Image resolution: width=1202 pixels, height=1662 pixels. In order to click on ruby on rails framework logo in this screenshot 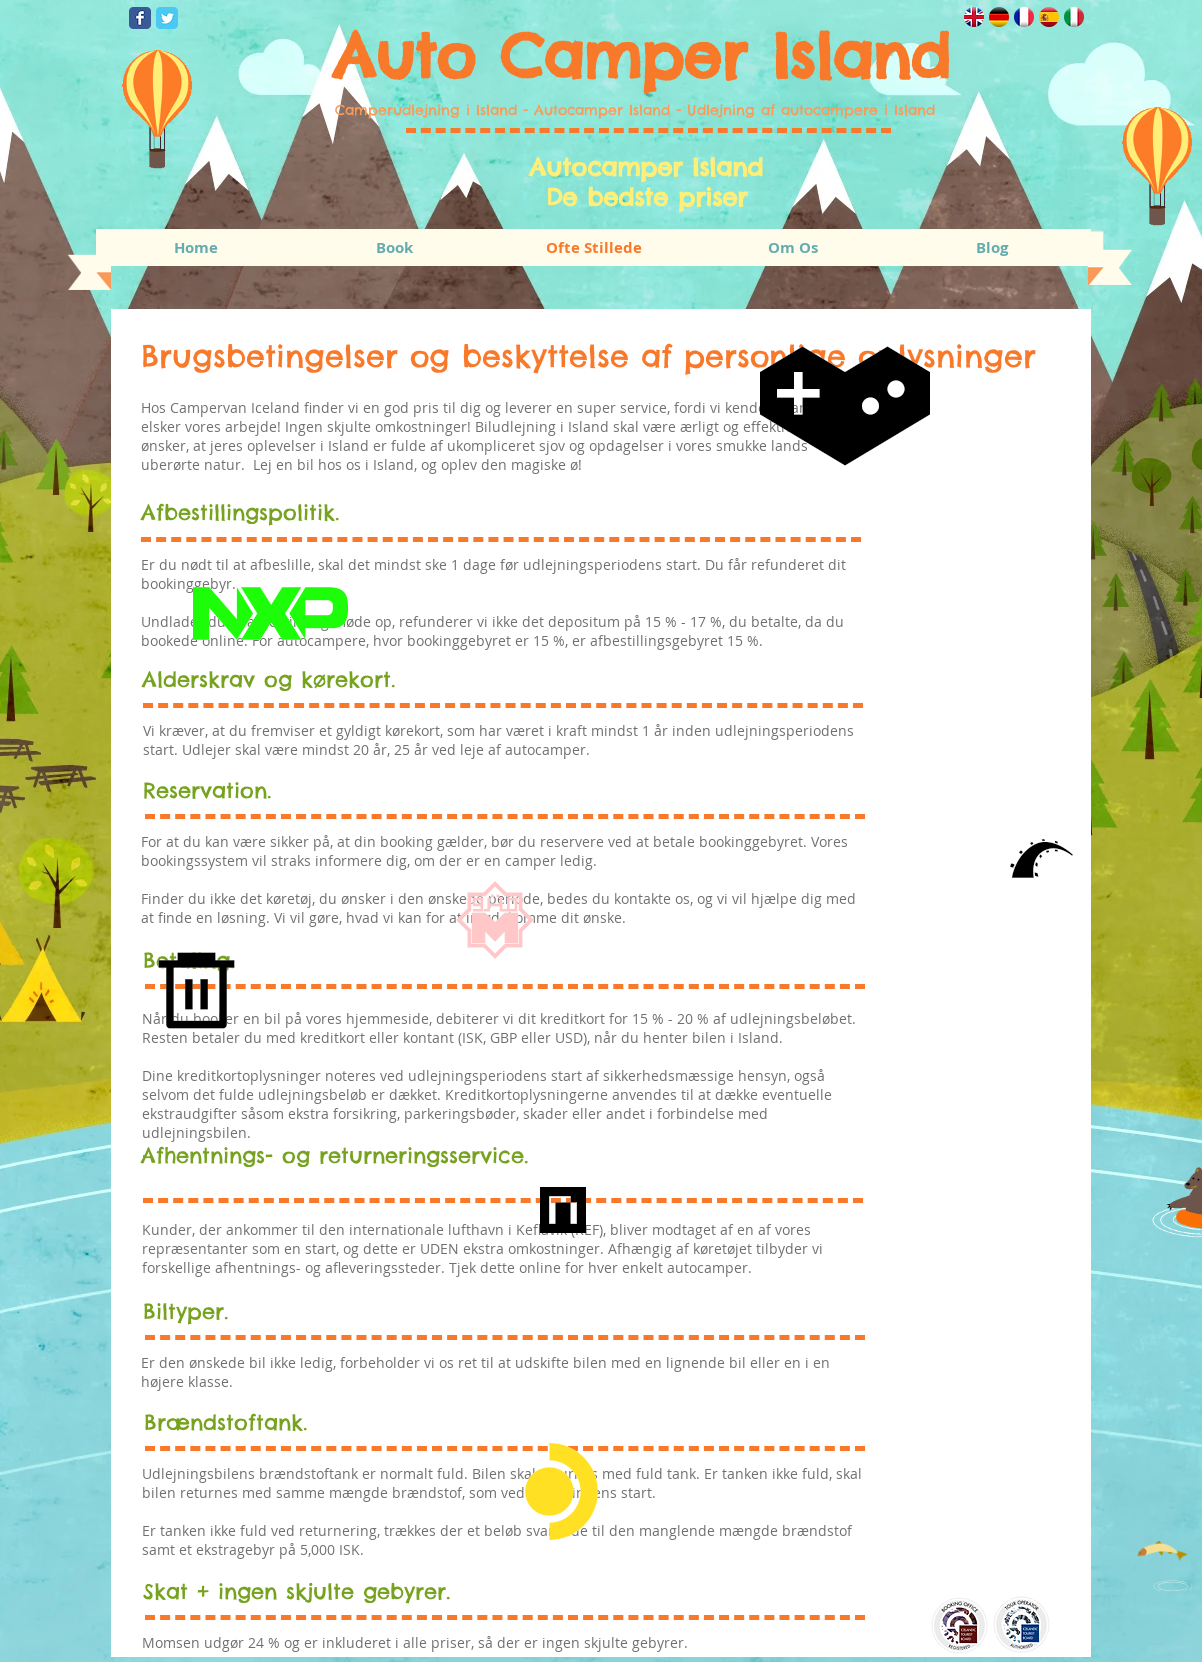, I will do `click(1041, 858)`.